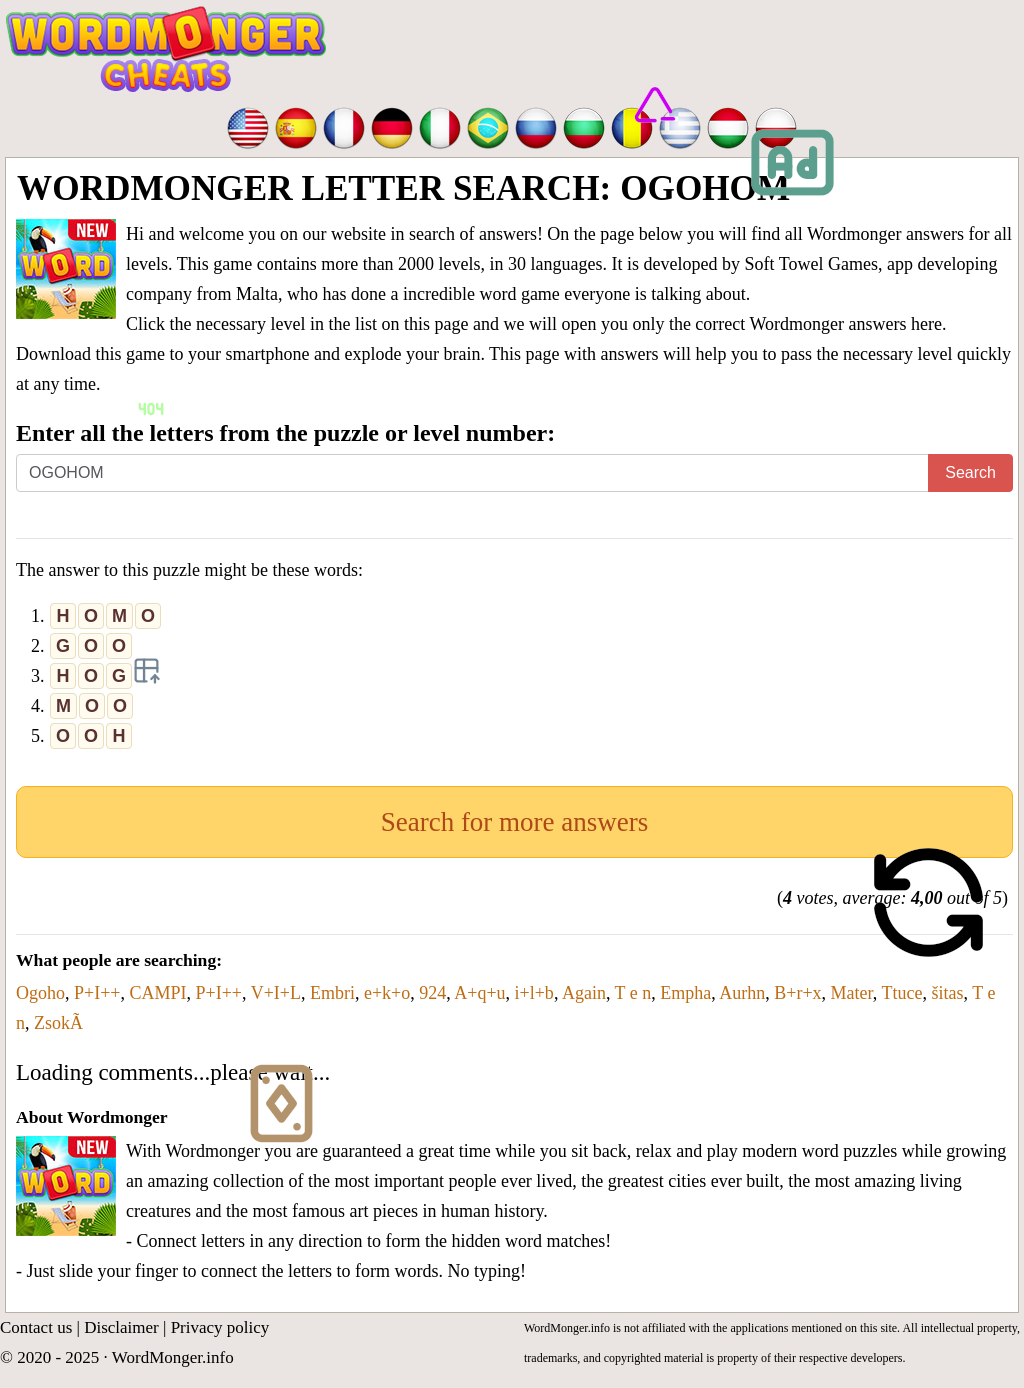 The width and height of the screenshot is (1024, 1388). What do you see at coordinates (281, 1103) in the screenshot?
I see `open card game or play cards` at bounding box center [281, 1103].